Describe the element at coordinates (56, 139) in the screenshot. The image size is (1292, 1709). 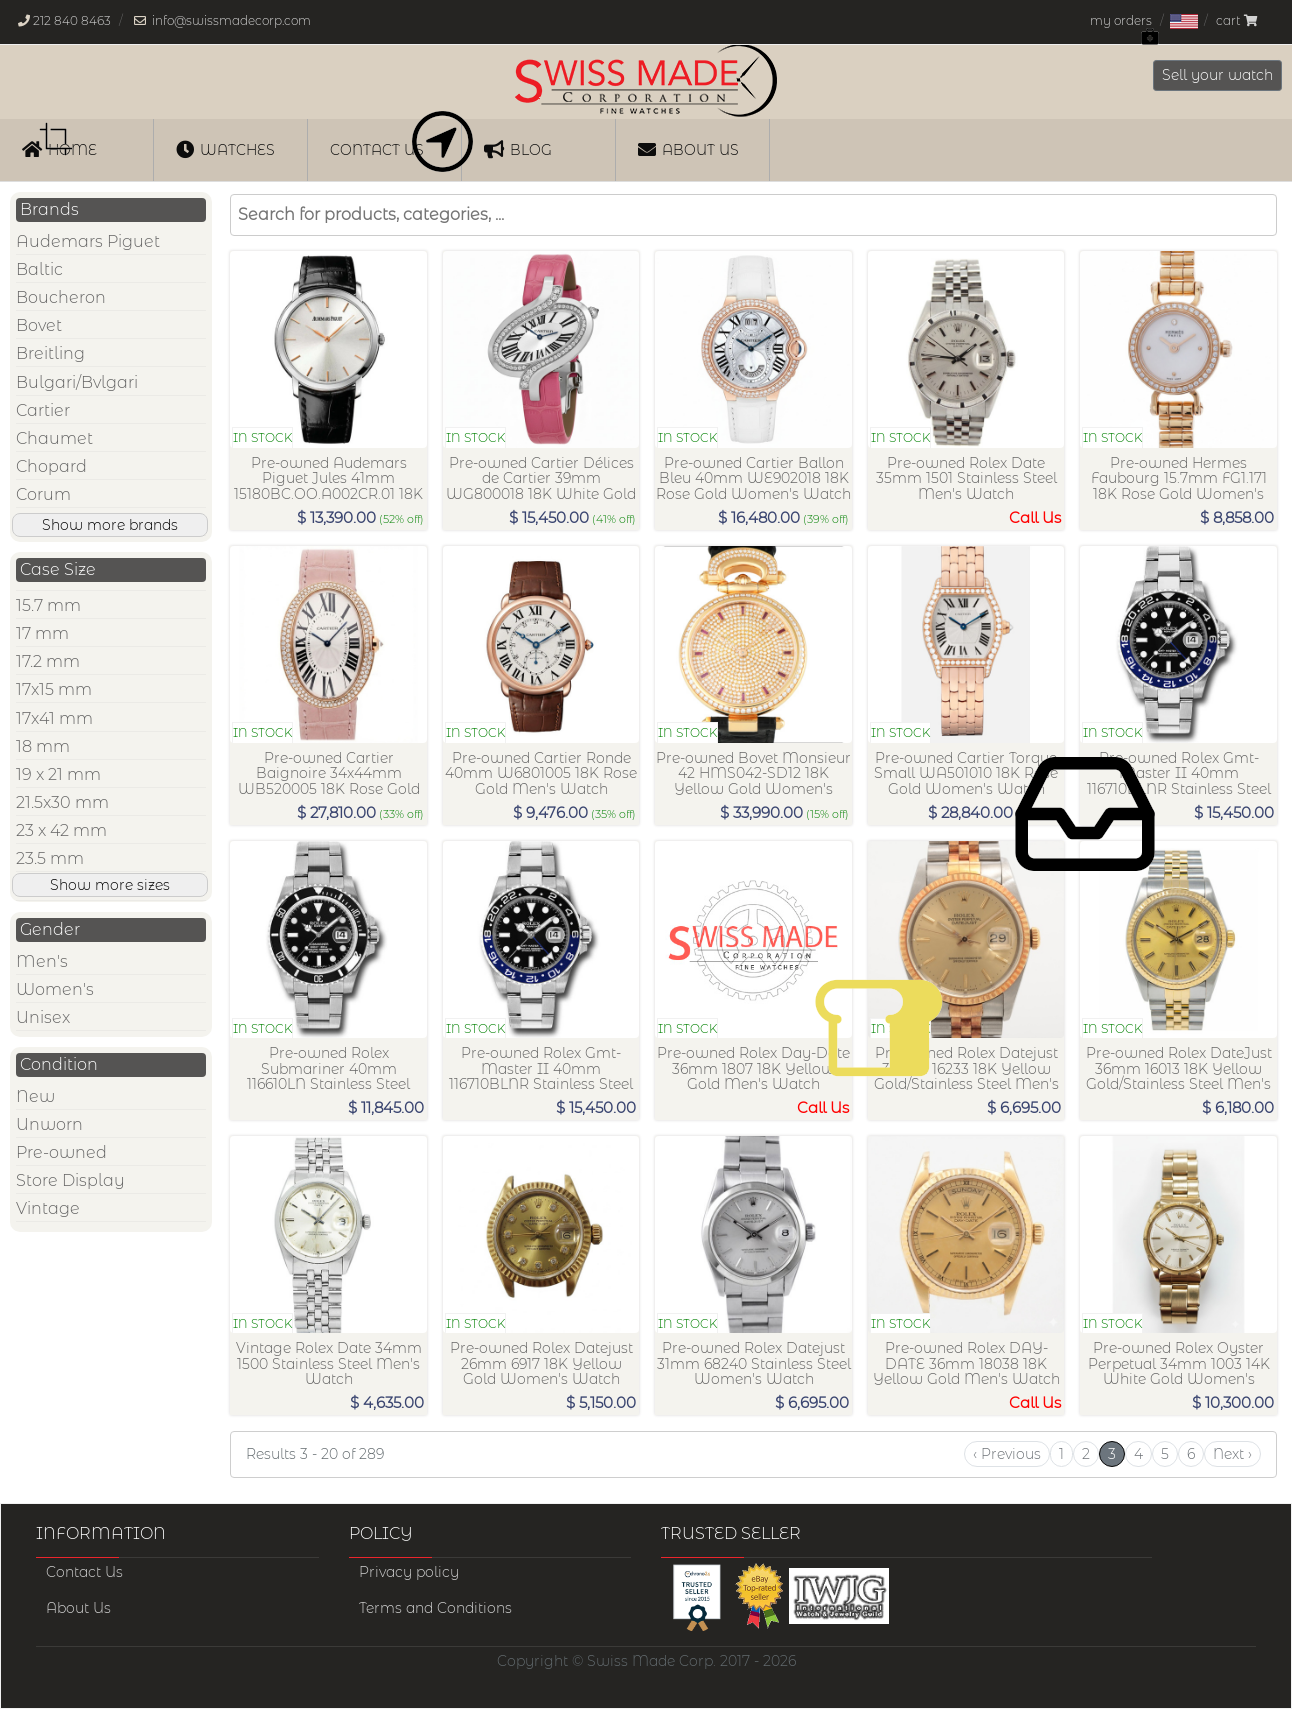
I see `crop an image or photo` at that location.